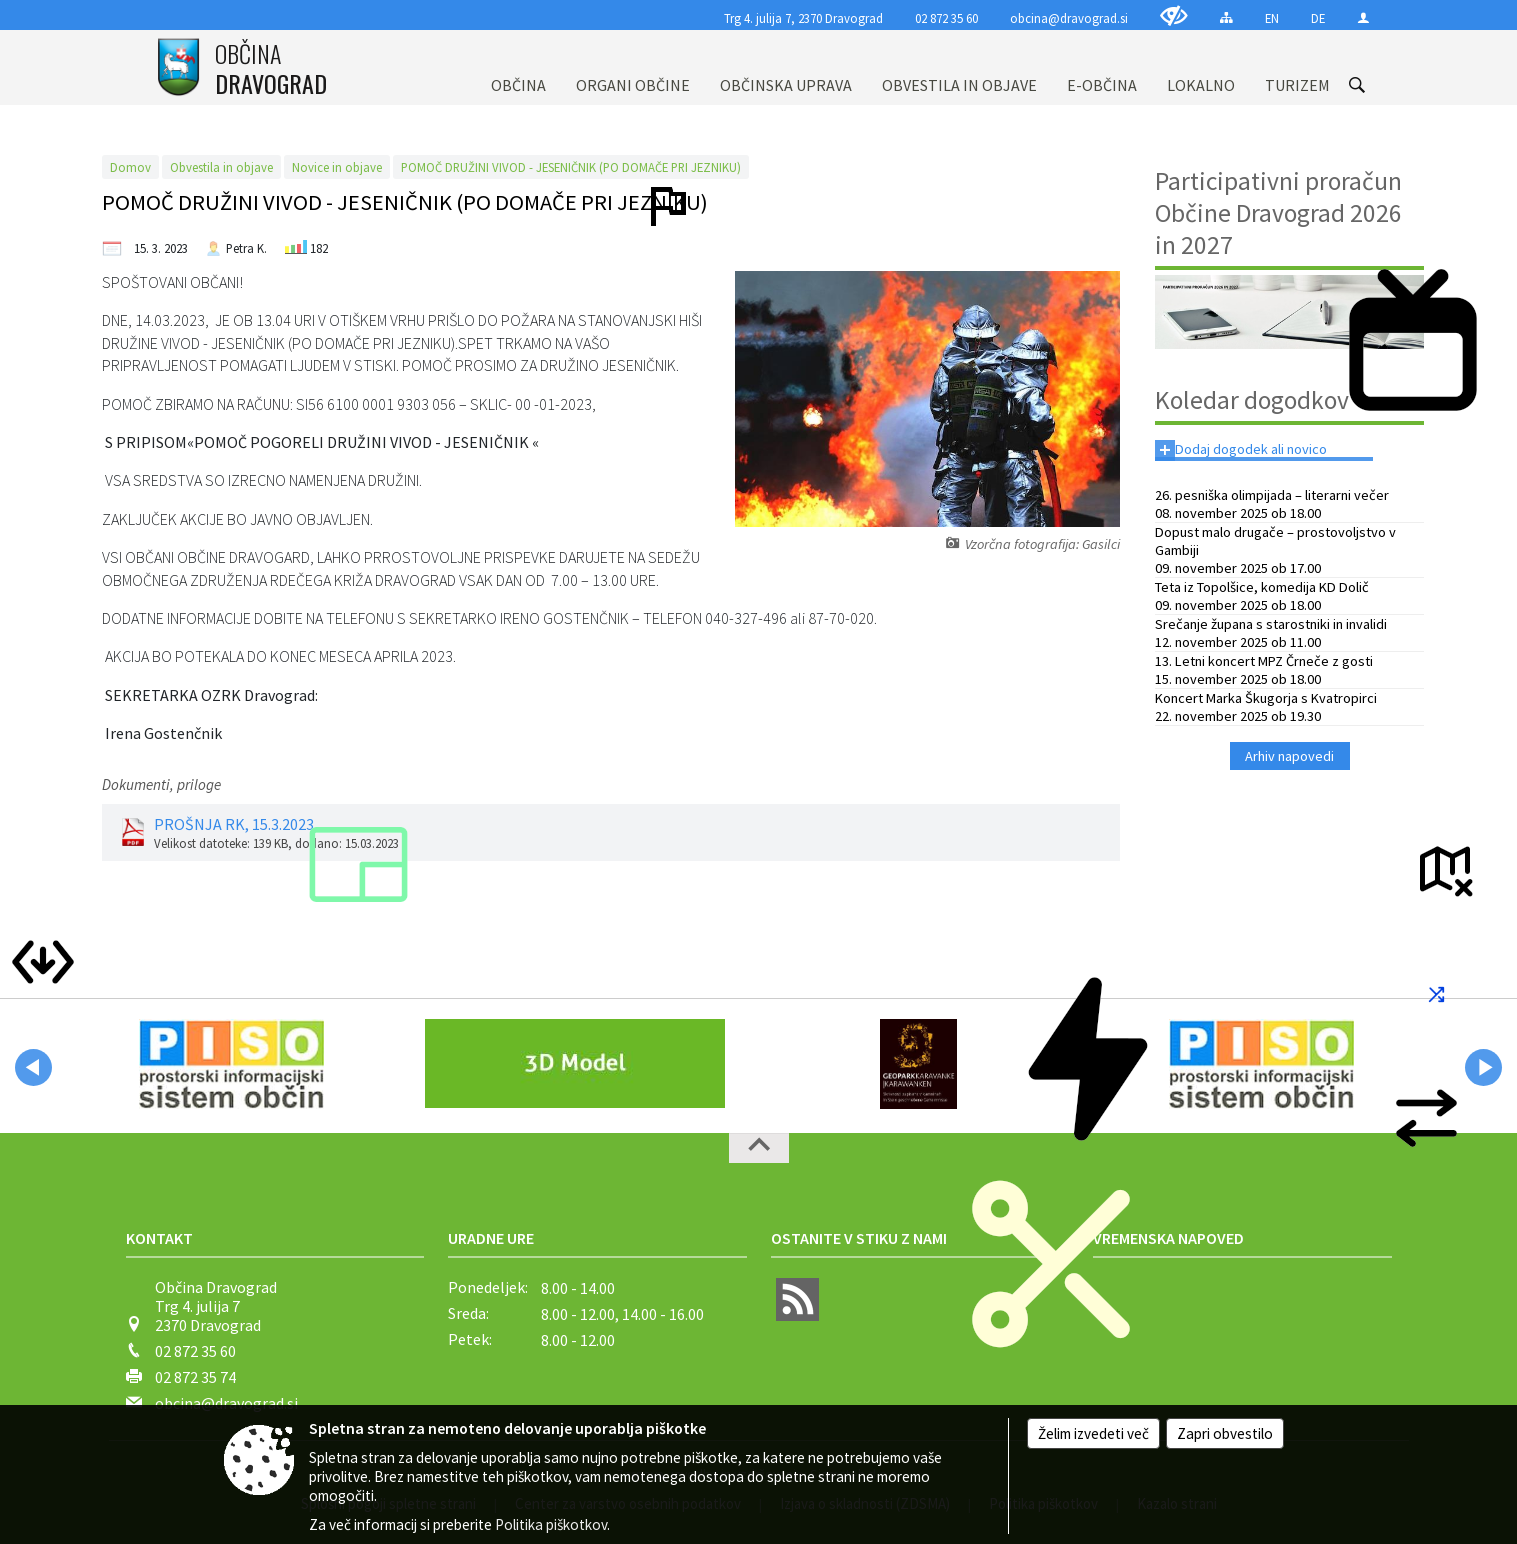  What do you see at coordinates (1051, 1264) in the screenshot?
I see `cut selected content` at bounding box center [1051, 1264].